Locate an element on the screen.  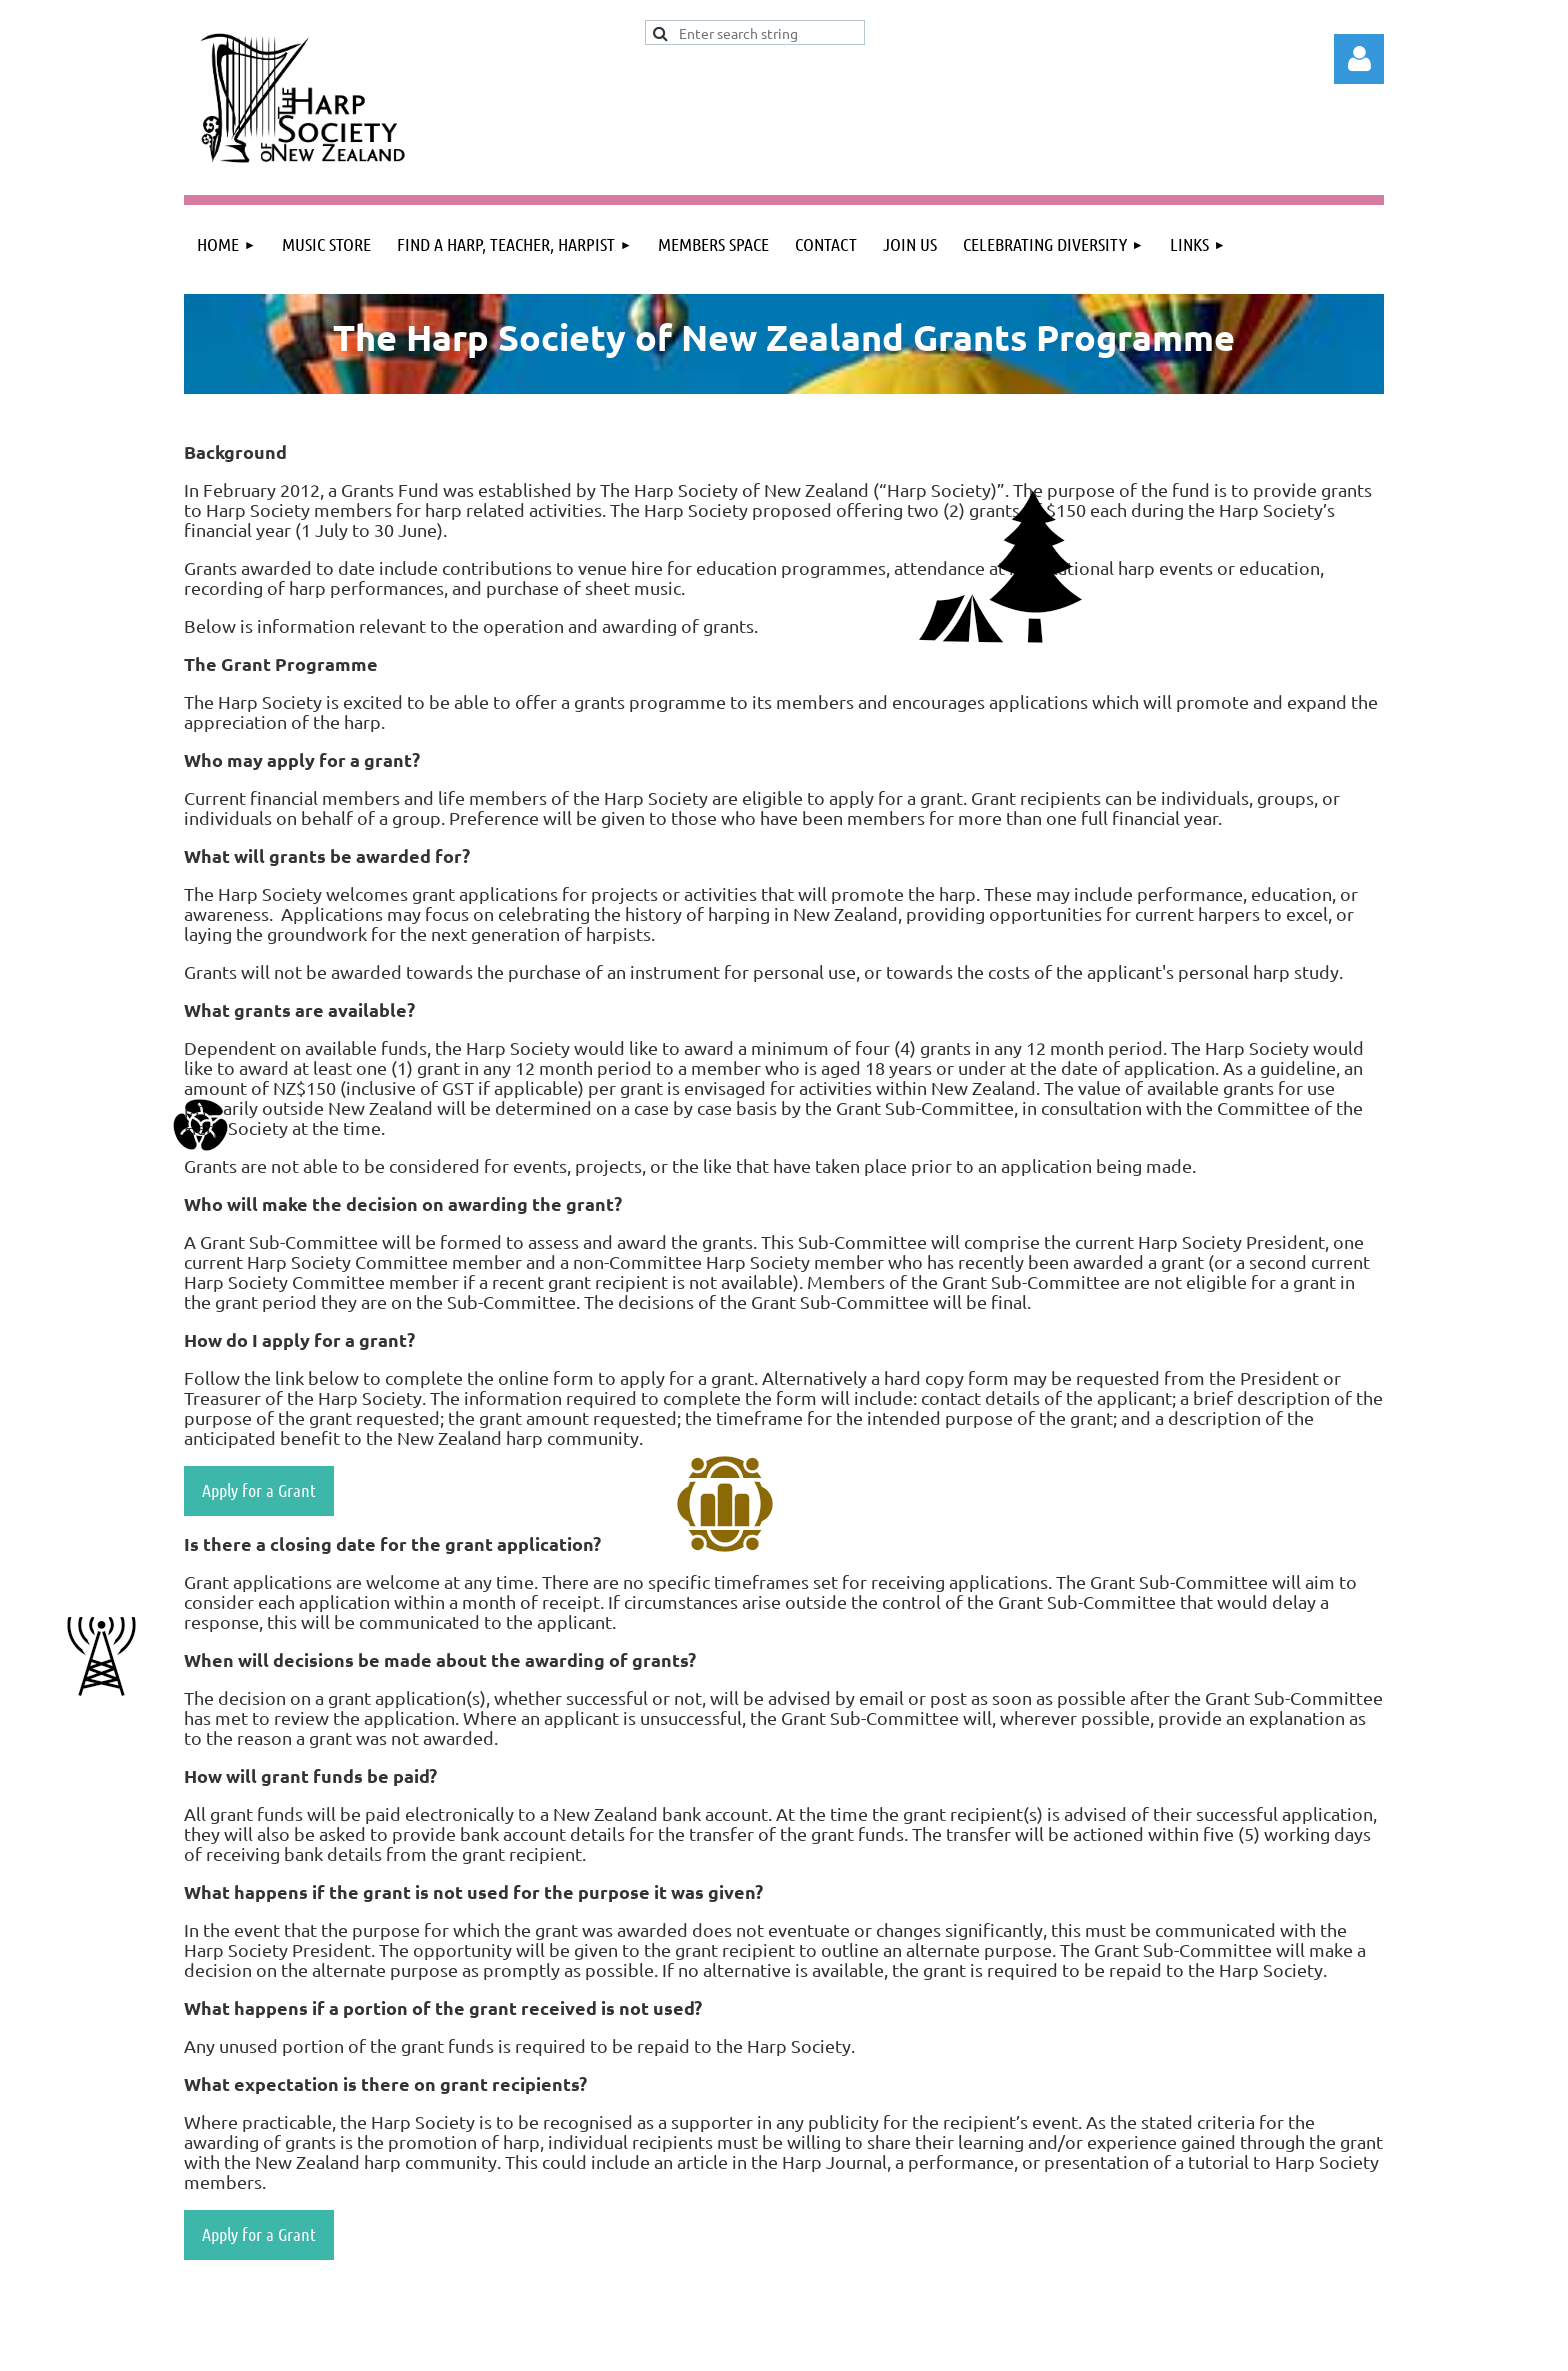
view global analytics or statistics is located at coordinates (725, 1504).